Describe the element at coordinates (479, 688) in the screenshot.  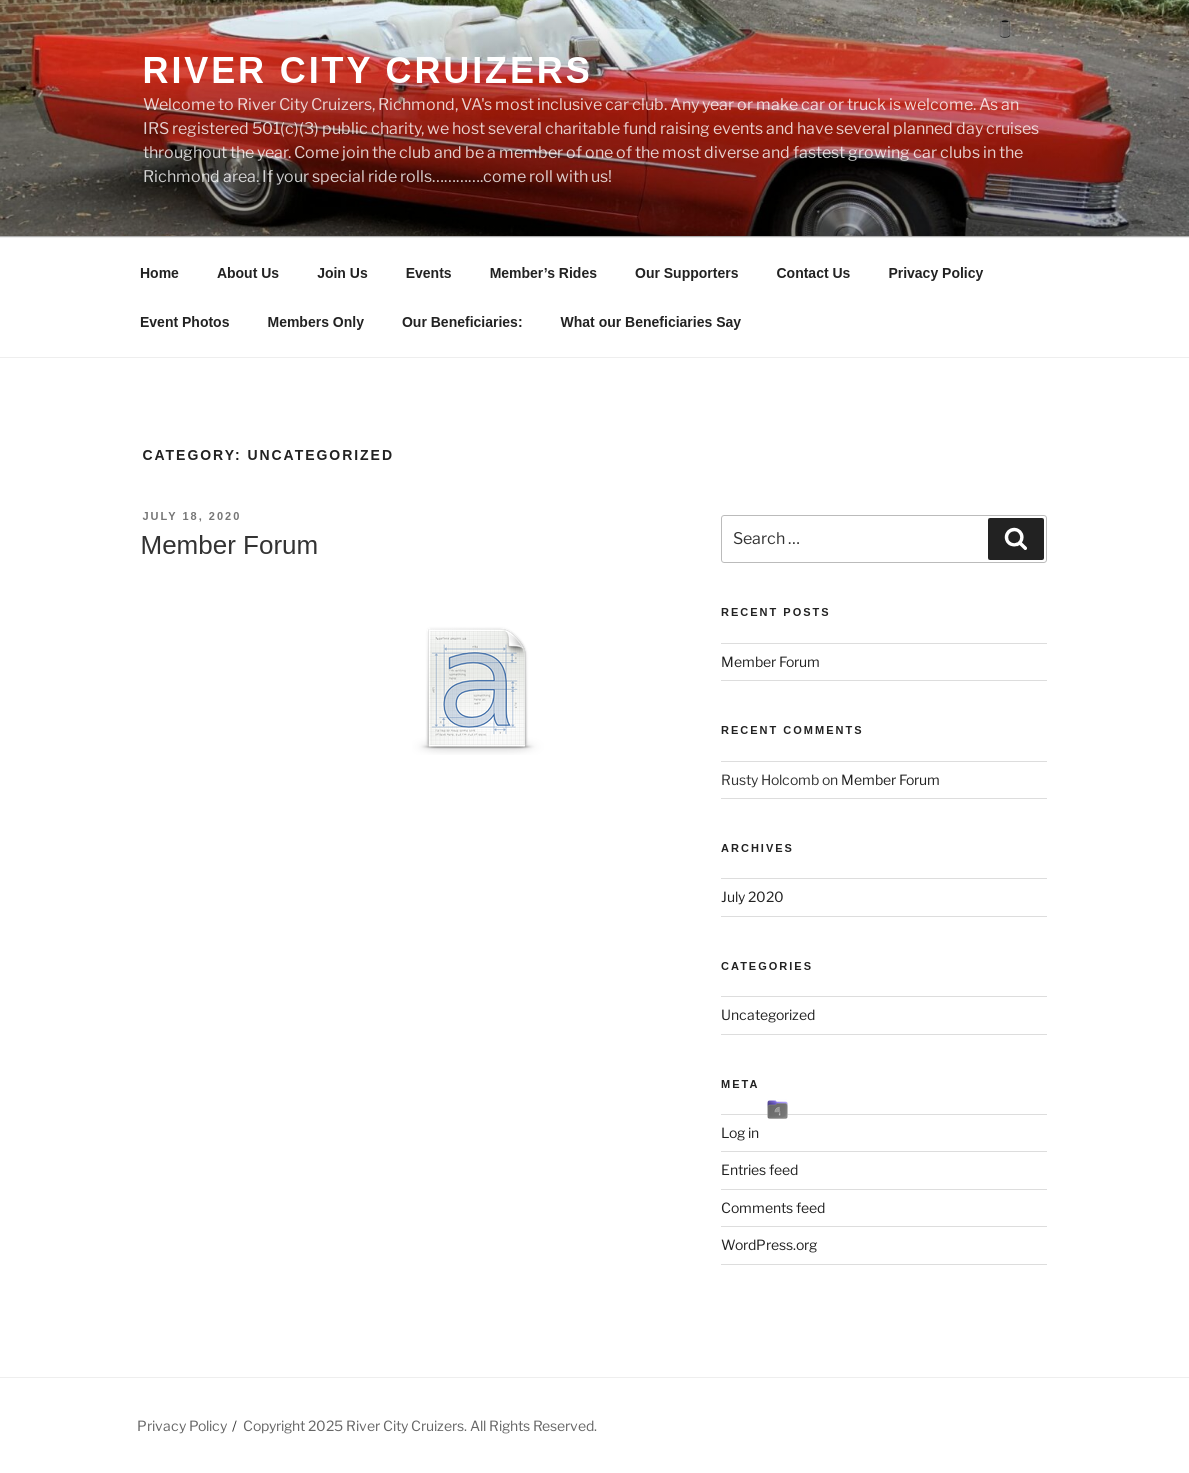
I see `a font file type indicator` at that location.